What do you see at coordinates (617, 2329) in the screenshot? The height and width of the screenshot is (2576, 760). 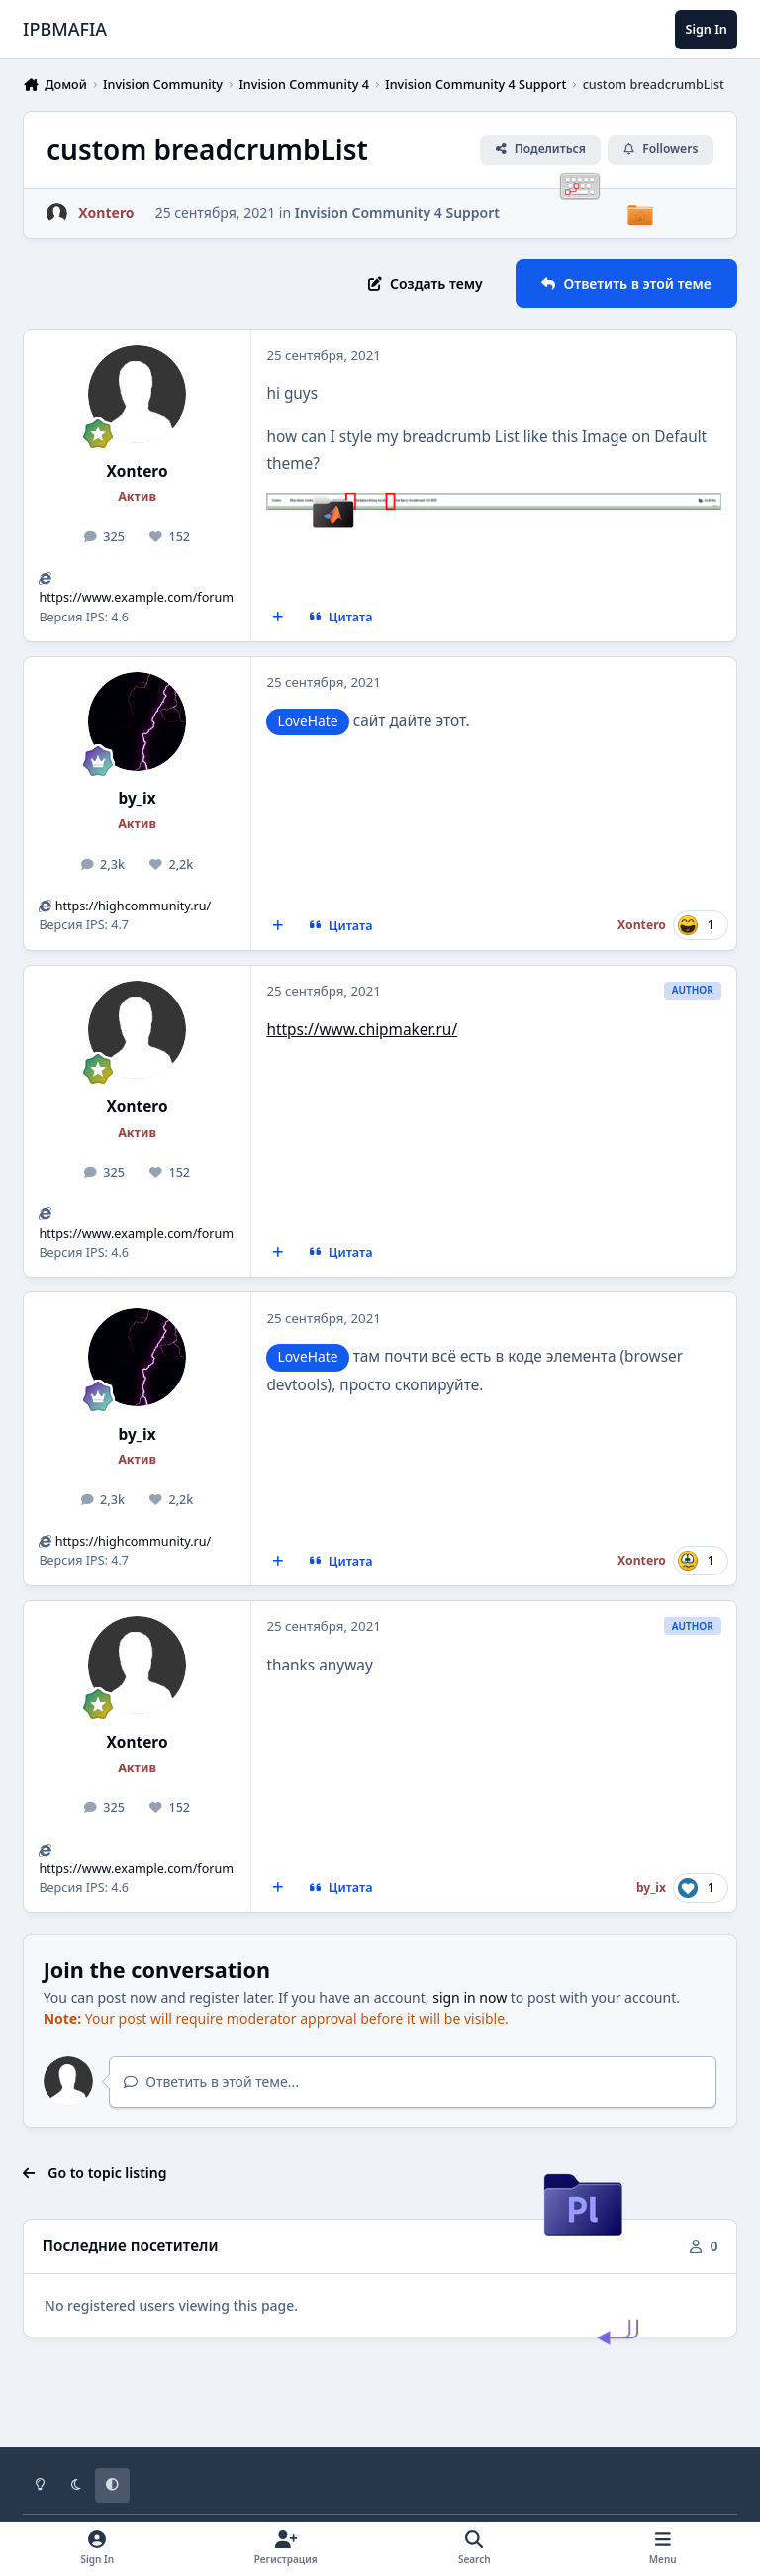 I see `reply to all recipients of an email` at bounding box center [617, 2329].